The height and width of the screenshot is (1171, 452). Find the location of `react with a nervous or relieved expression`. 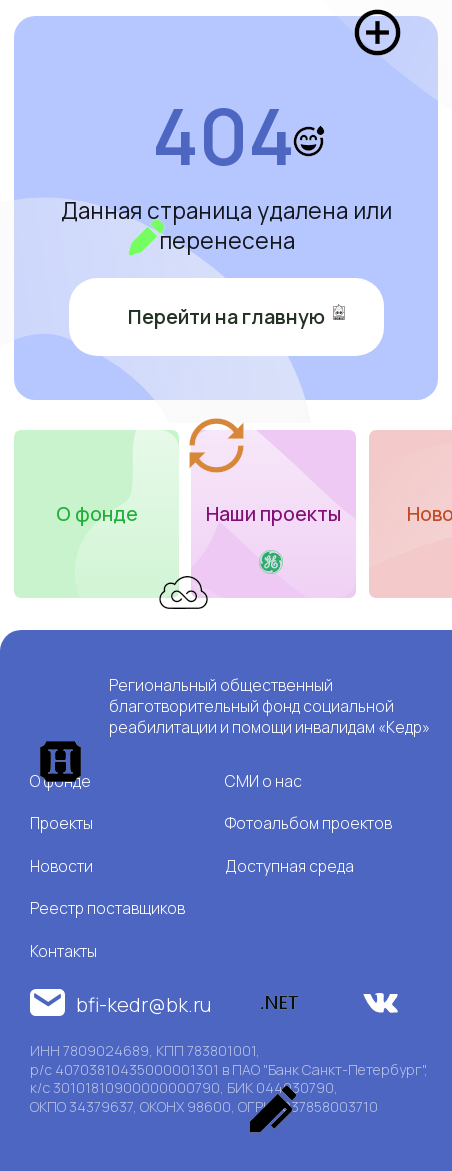

react with a nervous or relieved expression is located at coordinates (308, 141).